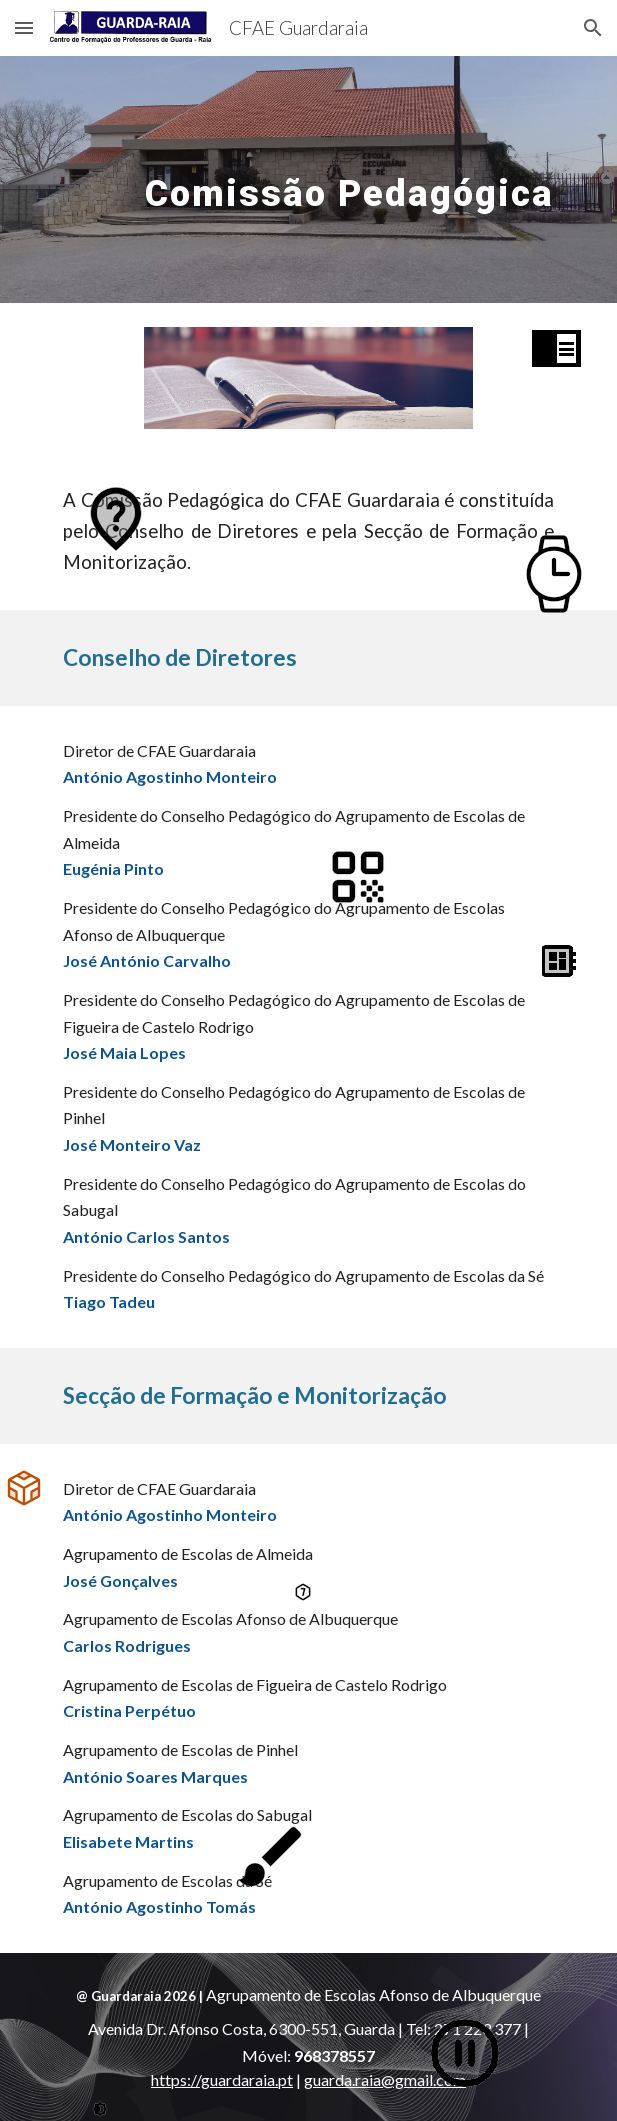  Describe the element at coordinates (303, 1592) in the screenshot. I see `indicates step 7 in a multi-step process` at that location.